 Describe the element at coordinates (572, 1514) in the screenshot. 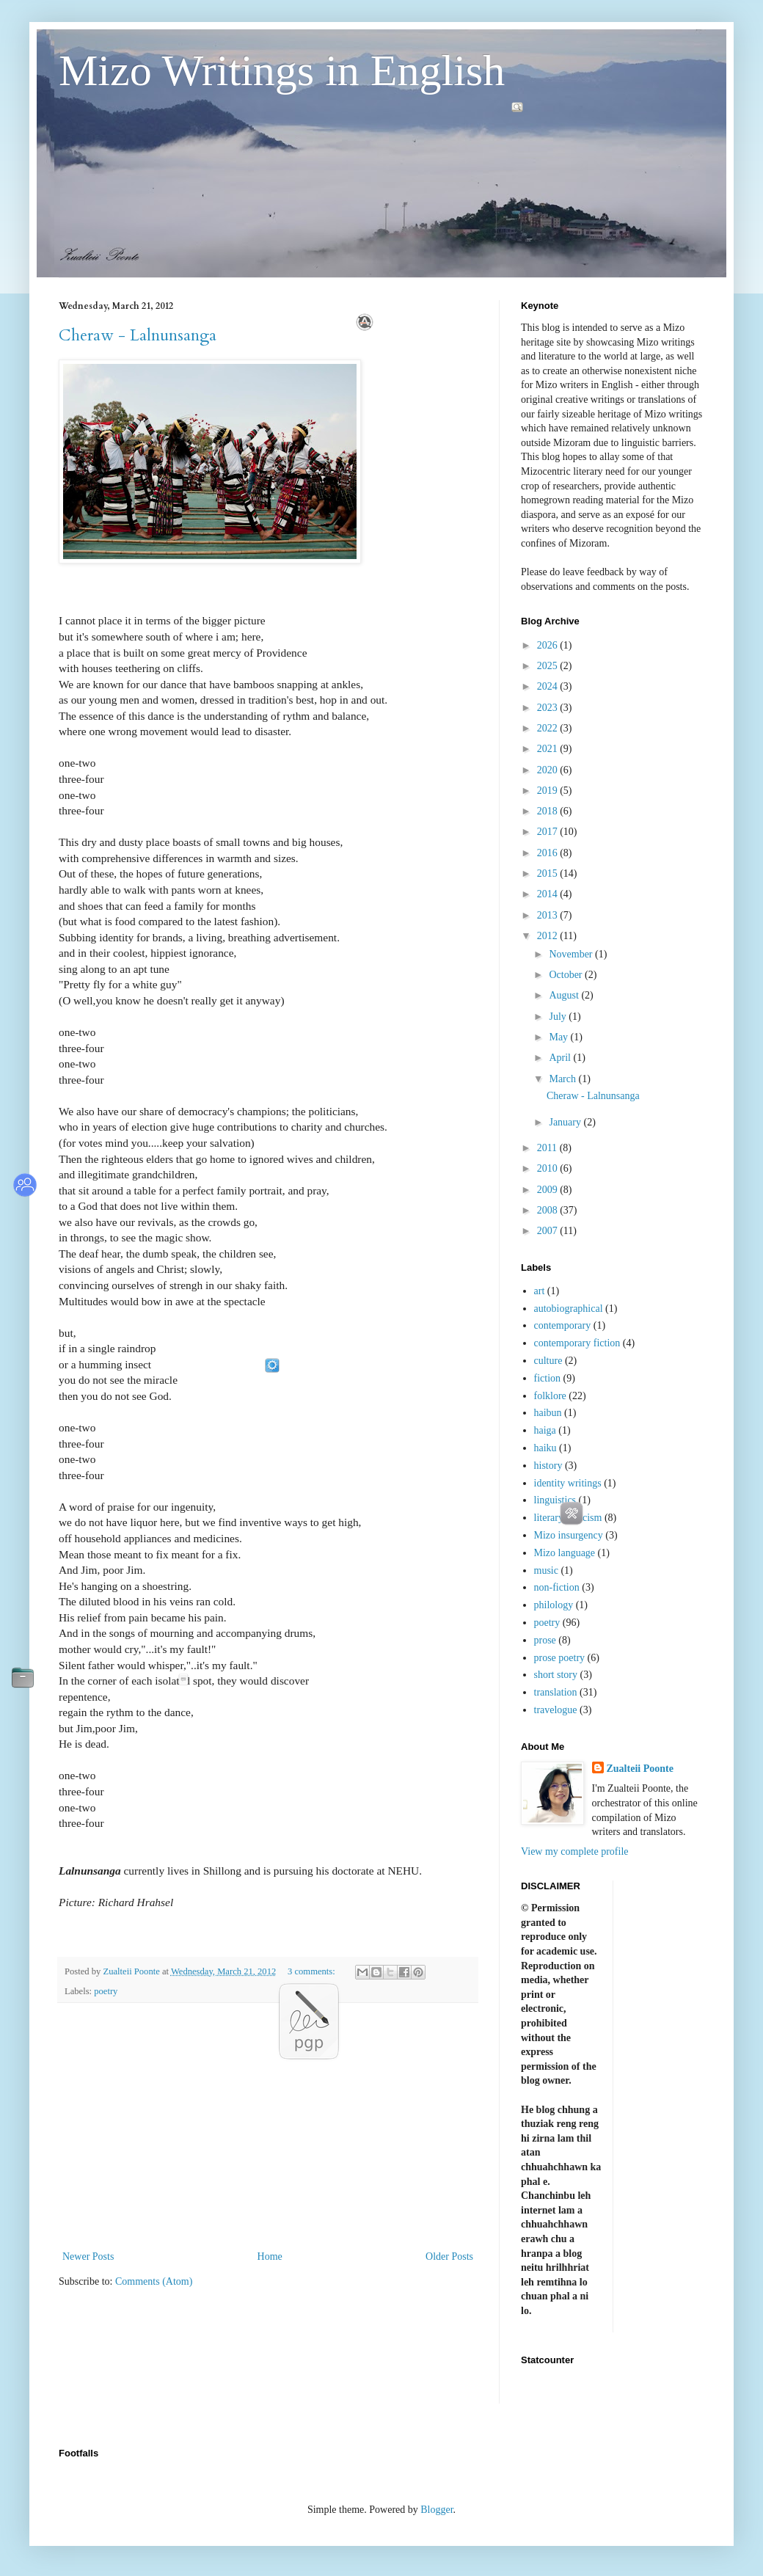

I see `access advanced settings or preferences` at that location.